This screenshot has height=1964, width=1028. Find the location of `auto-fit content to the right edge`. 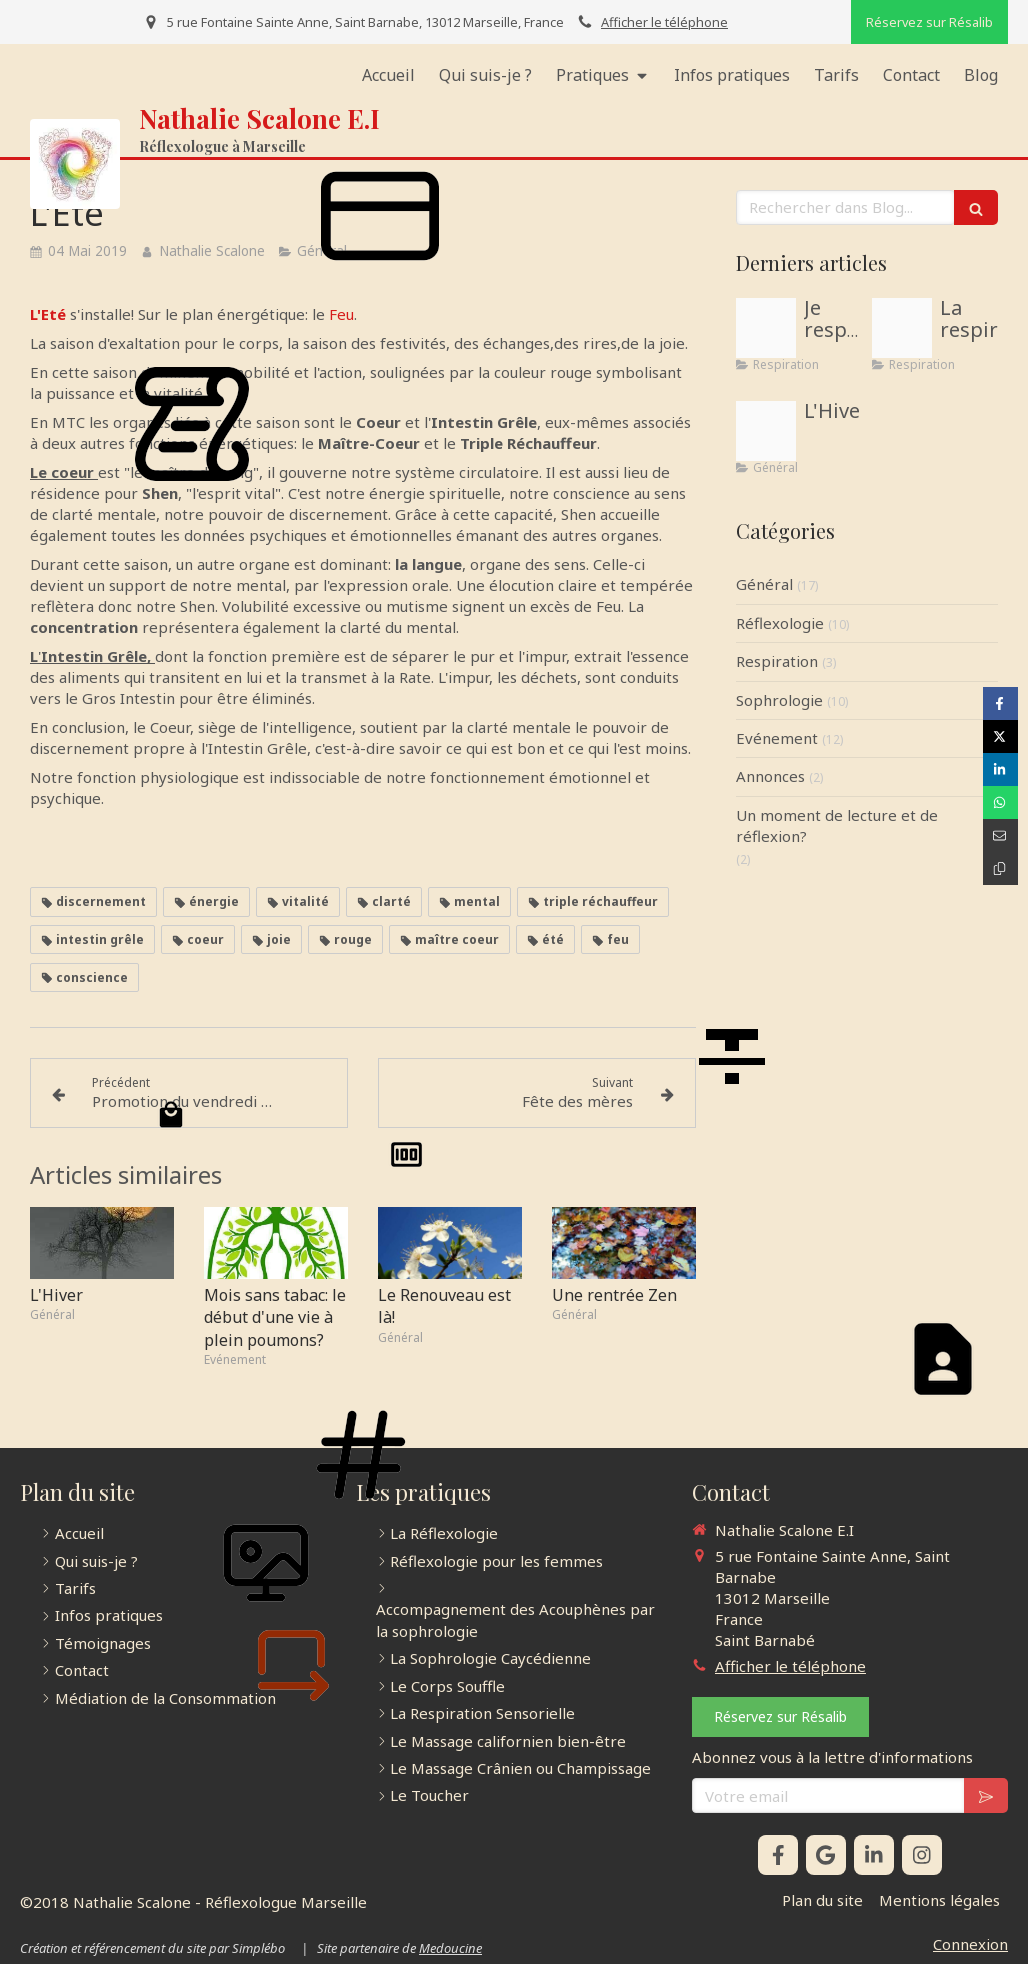

auto-fit content to the right edge is located at coordinates (291, 1663).